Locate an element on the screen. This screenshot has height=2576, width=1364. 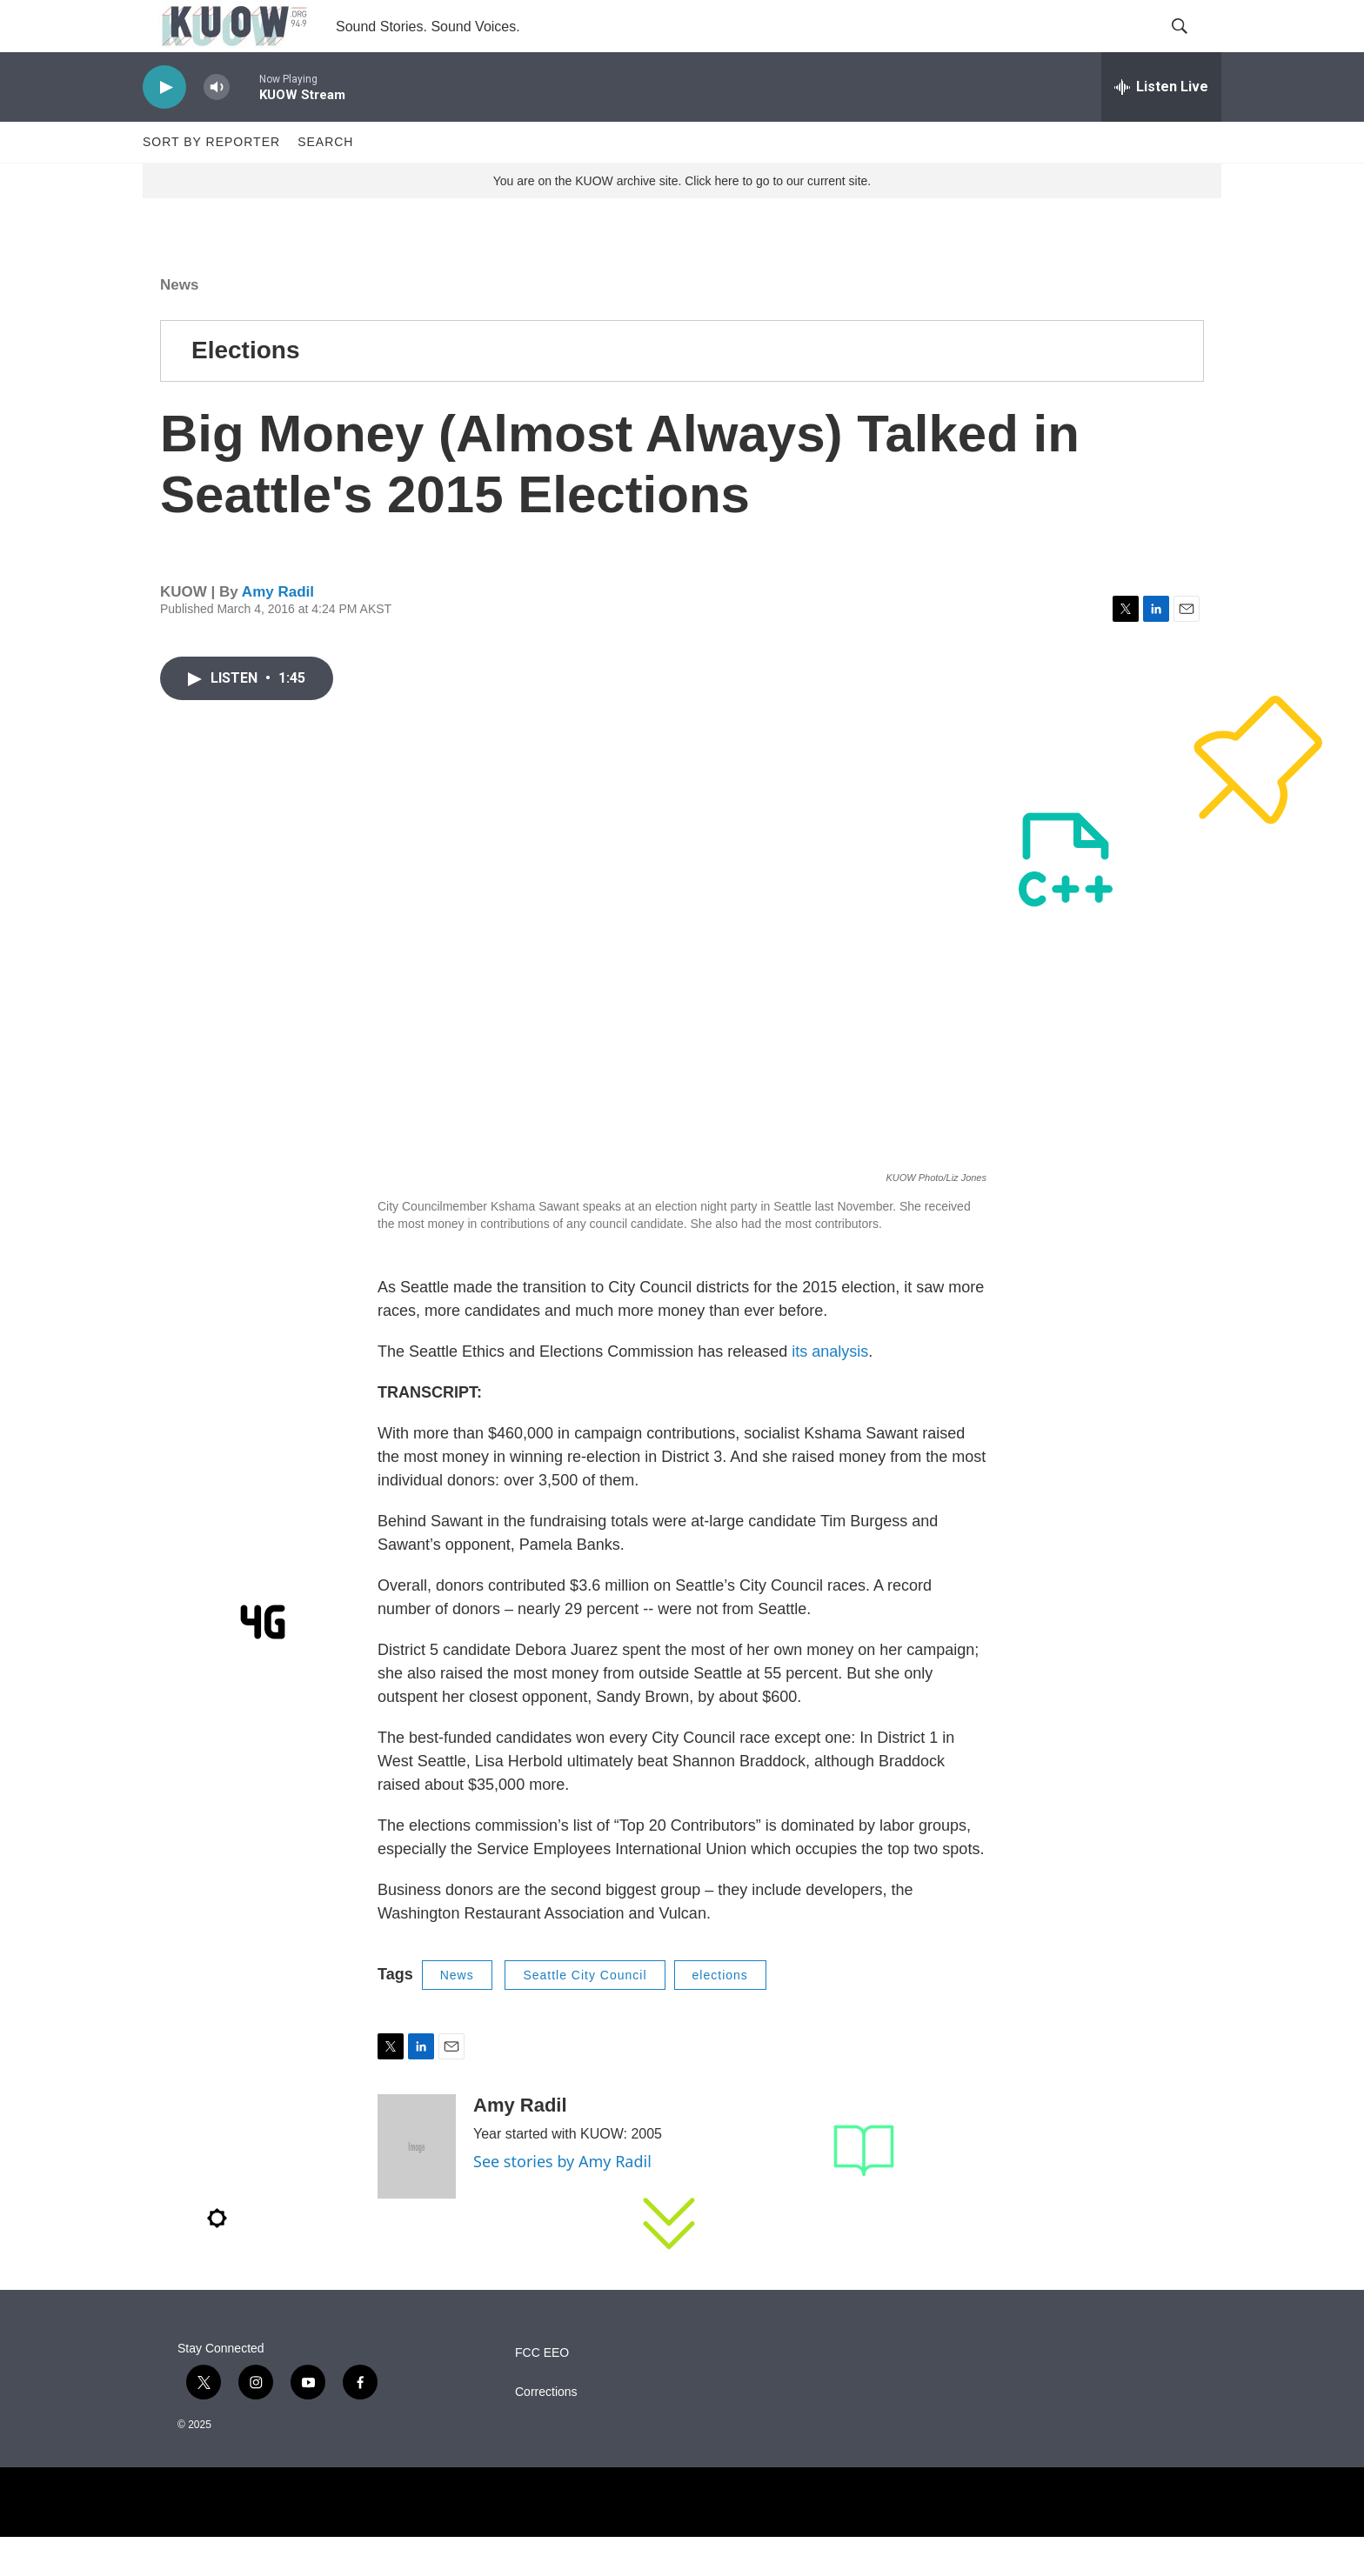
pin an item to keep it visible is located at coordinates (1253, 764).